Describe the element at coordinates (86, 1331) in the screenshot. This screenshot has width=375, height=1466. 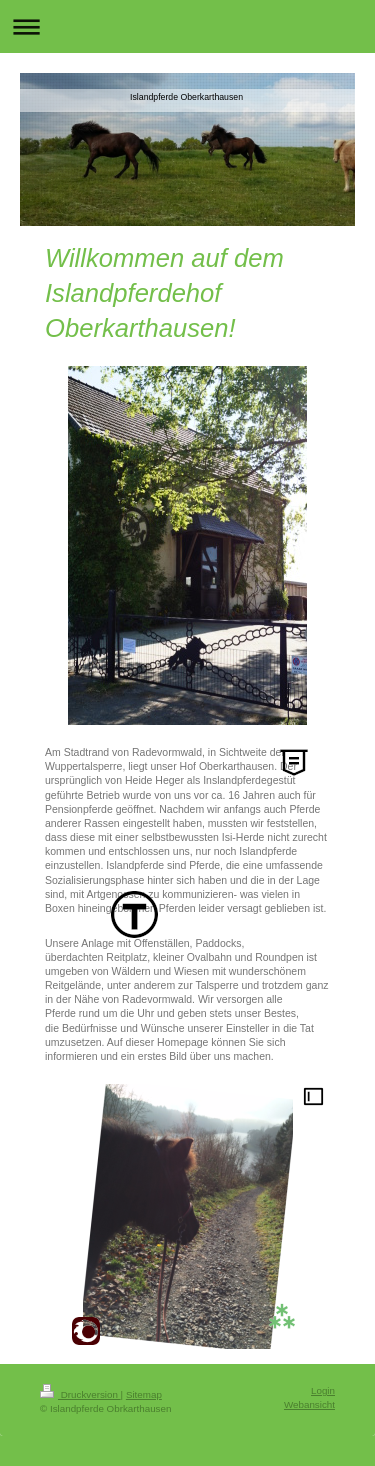
I see `corona renderer application logo` at that location.